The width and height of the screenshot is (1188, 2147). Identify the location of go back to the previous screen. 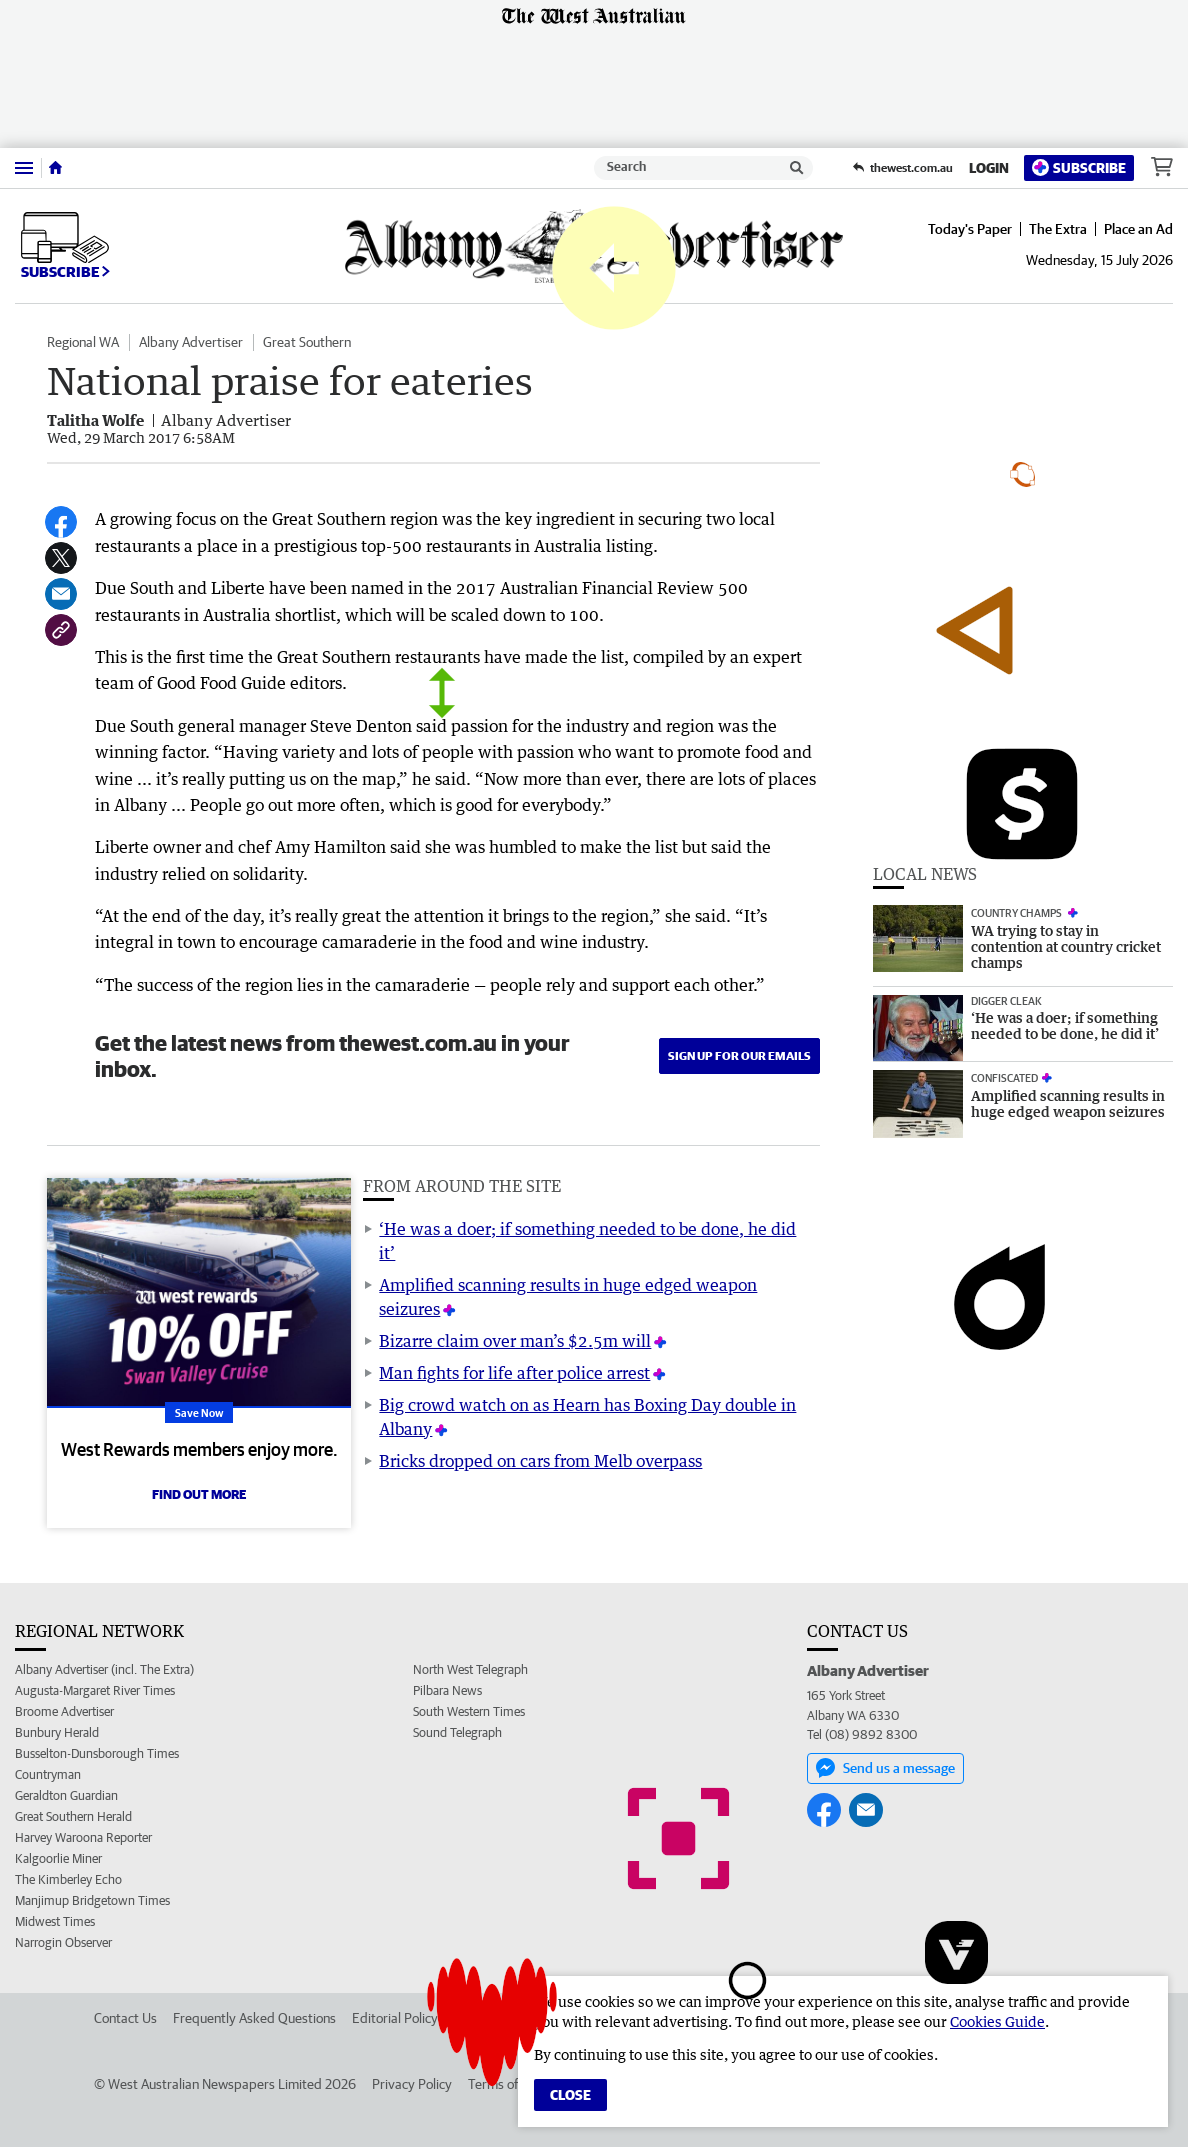
(614, 268).